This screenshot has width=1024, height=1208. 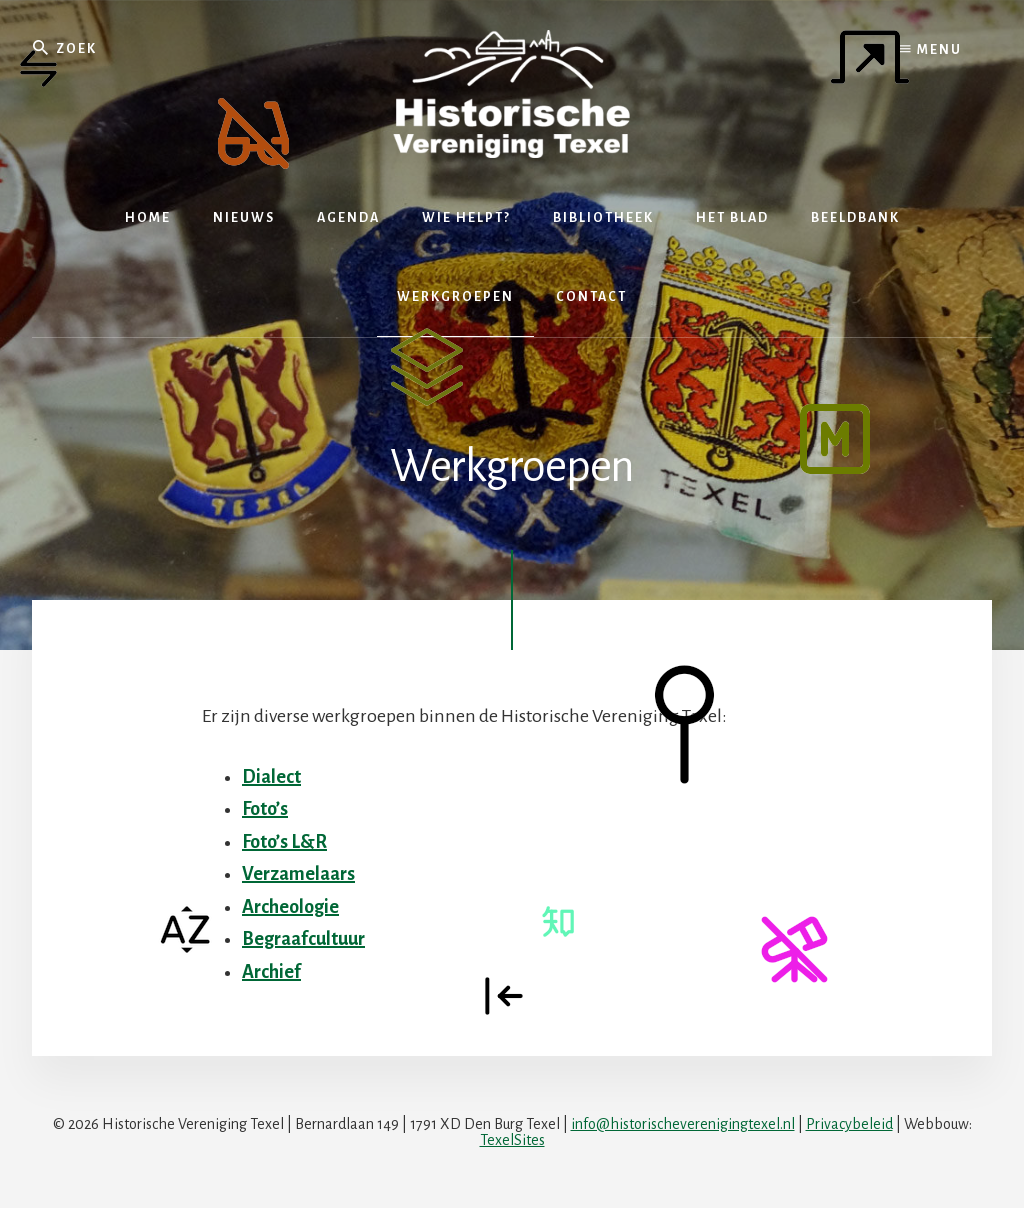 What do you see at coordinates (427, 367) in the screenshot?
I see `view layers or stacked items` at bounding box center [427, 367].